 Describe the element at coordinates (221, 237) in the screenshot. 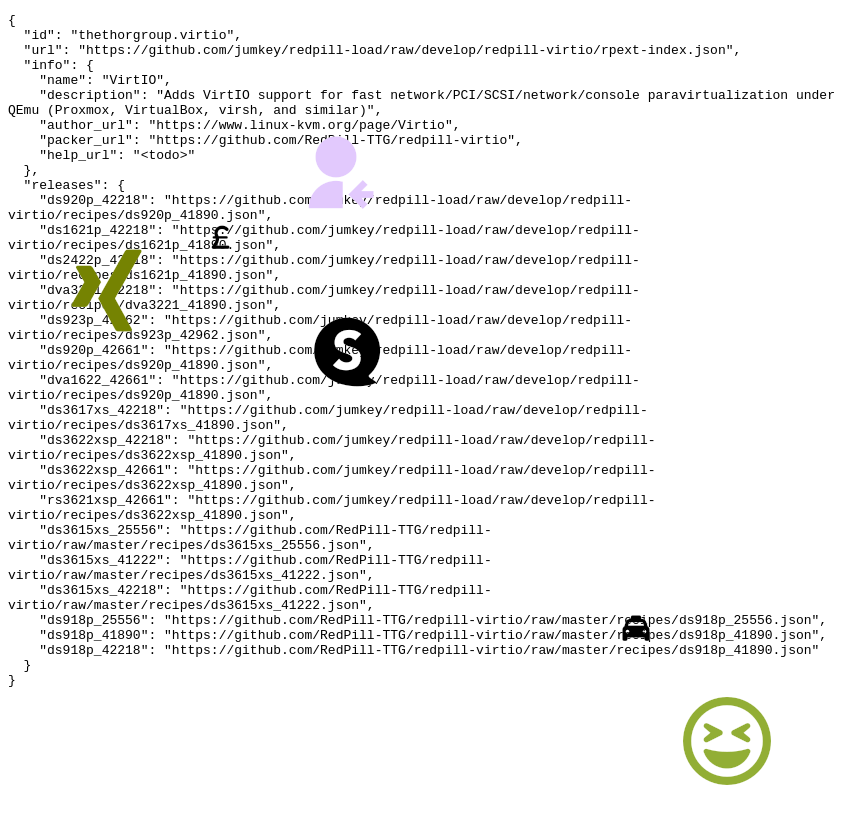

I see `indicates british pound sterling currency` at that location.